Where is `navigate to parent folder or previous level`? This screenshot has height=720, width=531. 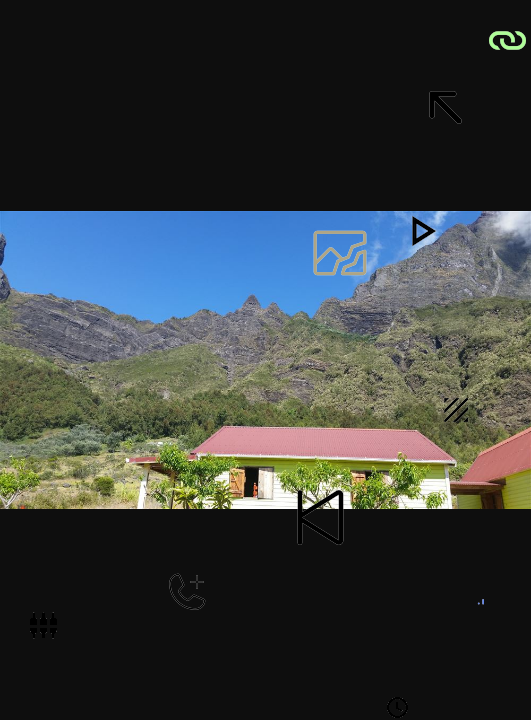
navigate to parent folder or previous level is located at coordinates (445, 107).